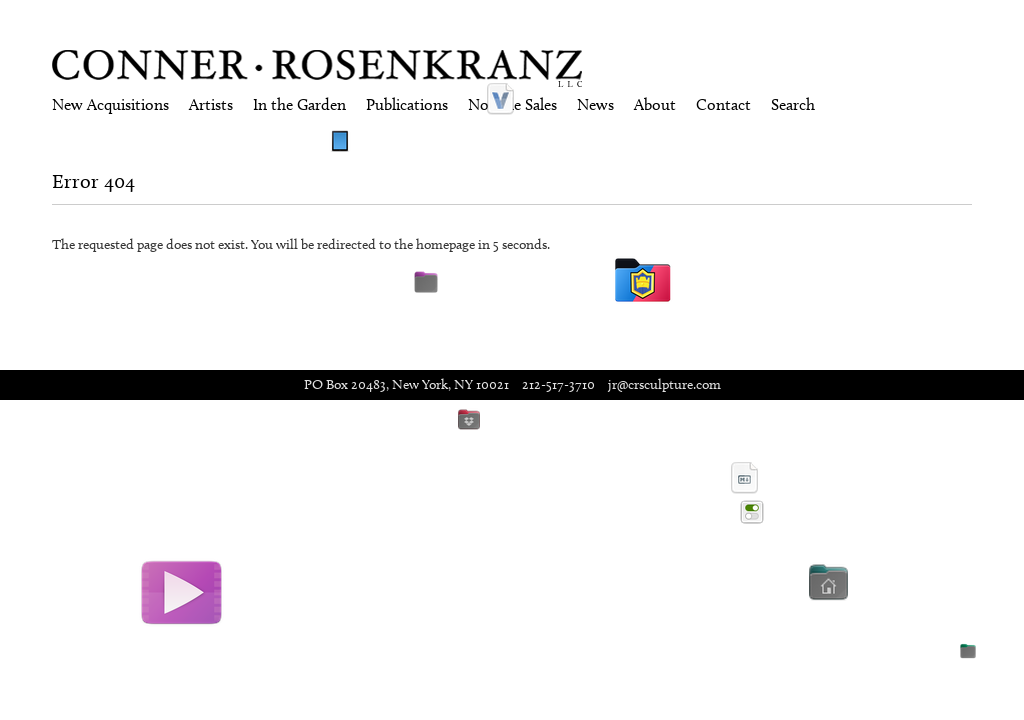 This screenshot has width=1024, height=720. I want to click on indicates a connected iPad device, so click(340, 141).